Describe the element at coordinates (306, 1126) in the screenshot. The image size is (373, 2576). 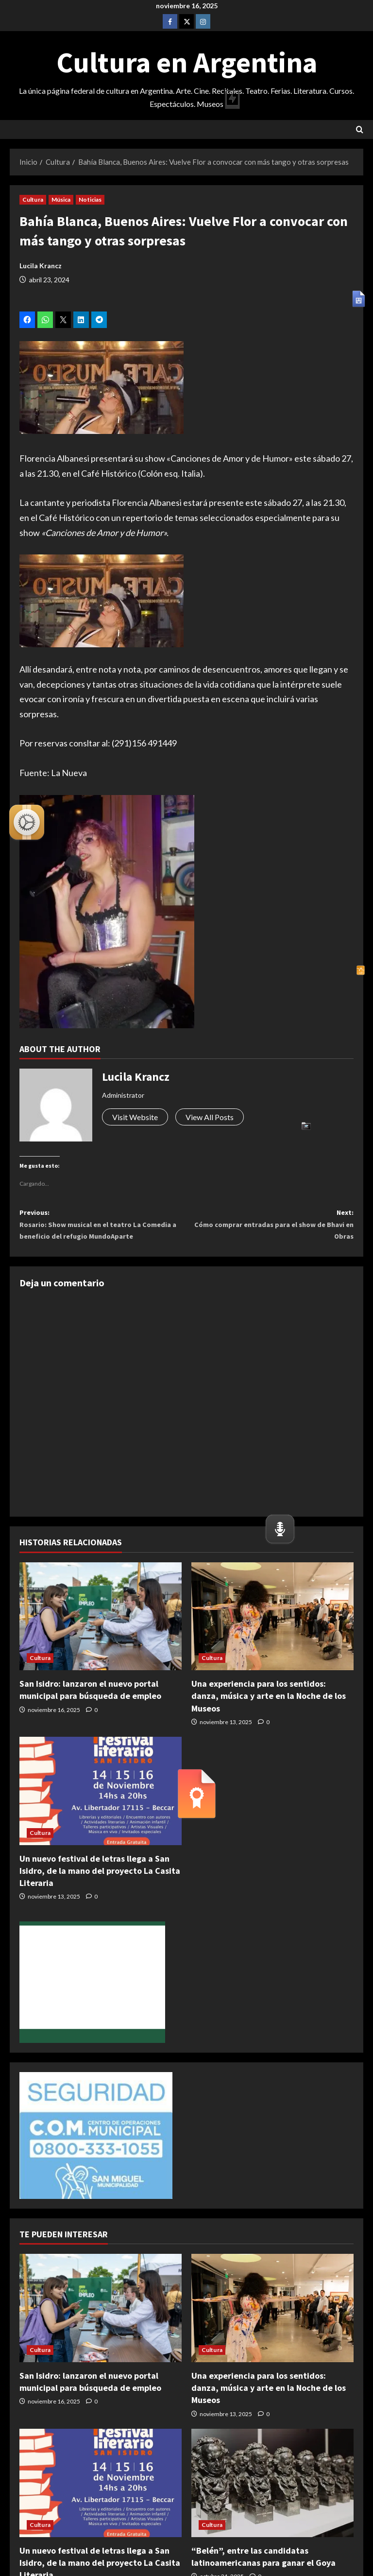
I see `open Cassandra database project folder` at that location.